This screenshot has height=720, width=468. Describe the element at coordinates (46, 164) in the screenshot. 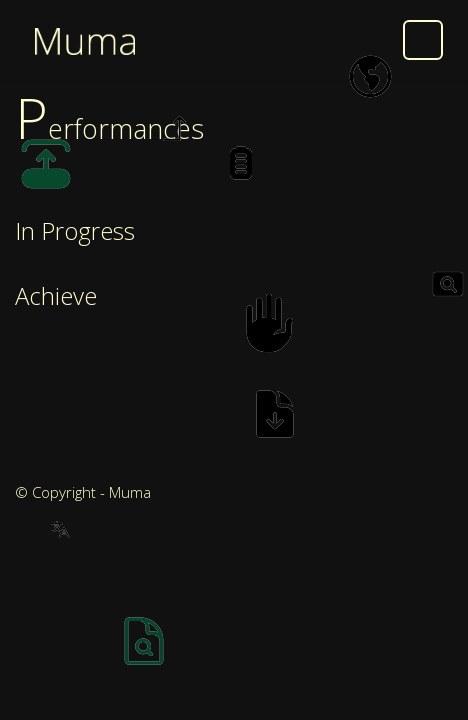

I see `move element to top position` at that location.